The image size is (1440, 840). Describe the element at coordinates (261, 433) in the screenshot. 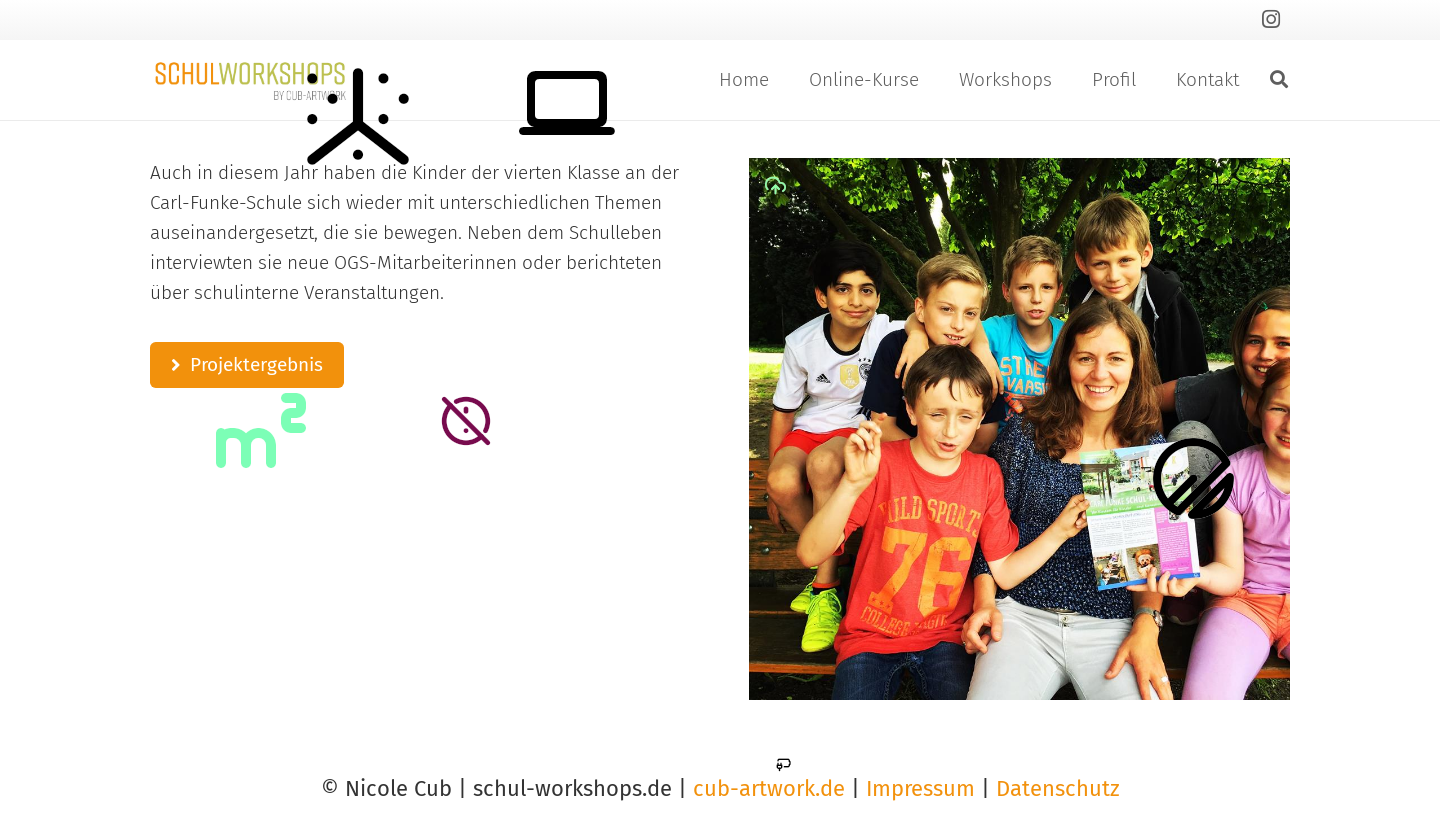

I see `display area measurement in square meters` at that location.